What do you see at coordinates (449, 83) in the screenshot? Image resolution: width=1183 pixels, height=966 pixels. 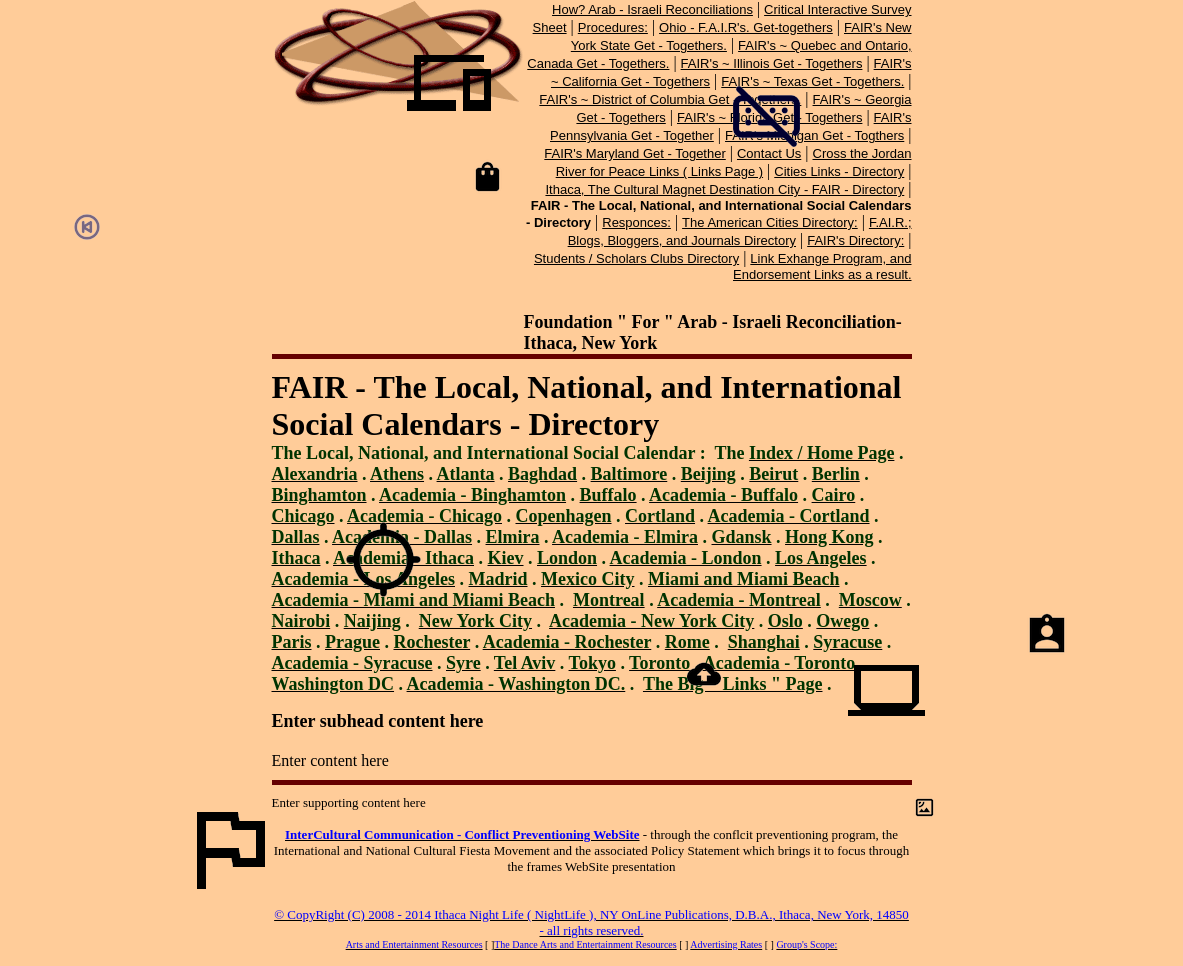 I see `connect phone to computer or tablet` at bounding box center [449, 83].